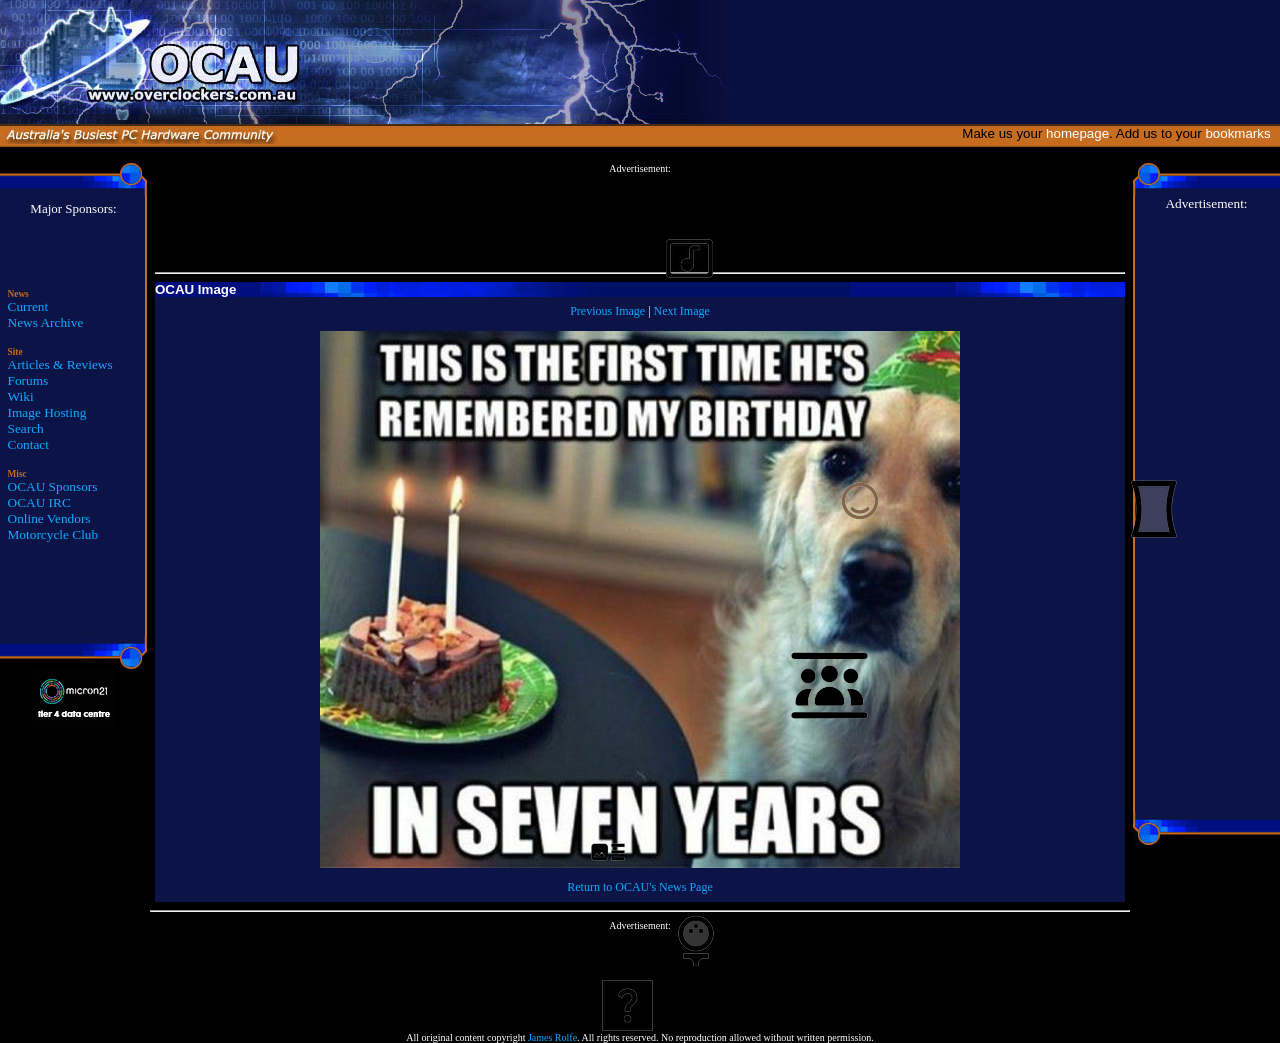 The image size is (1280, 1043). What do you see at coordinates (1154, 509) in the screenshot?
I see `switch to vertical panorama mode` at bounding box center [1154, 509].